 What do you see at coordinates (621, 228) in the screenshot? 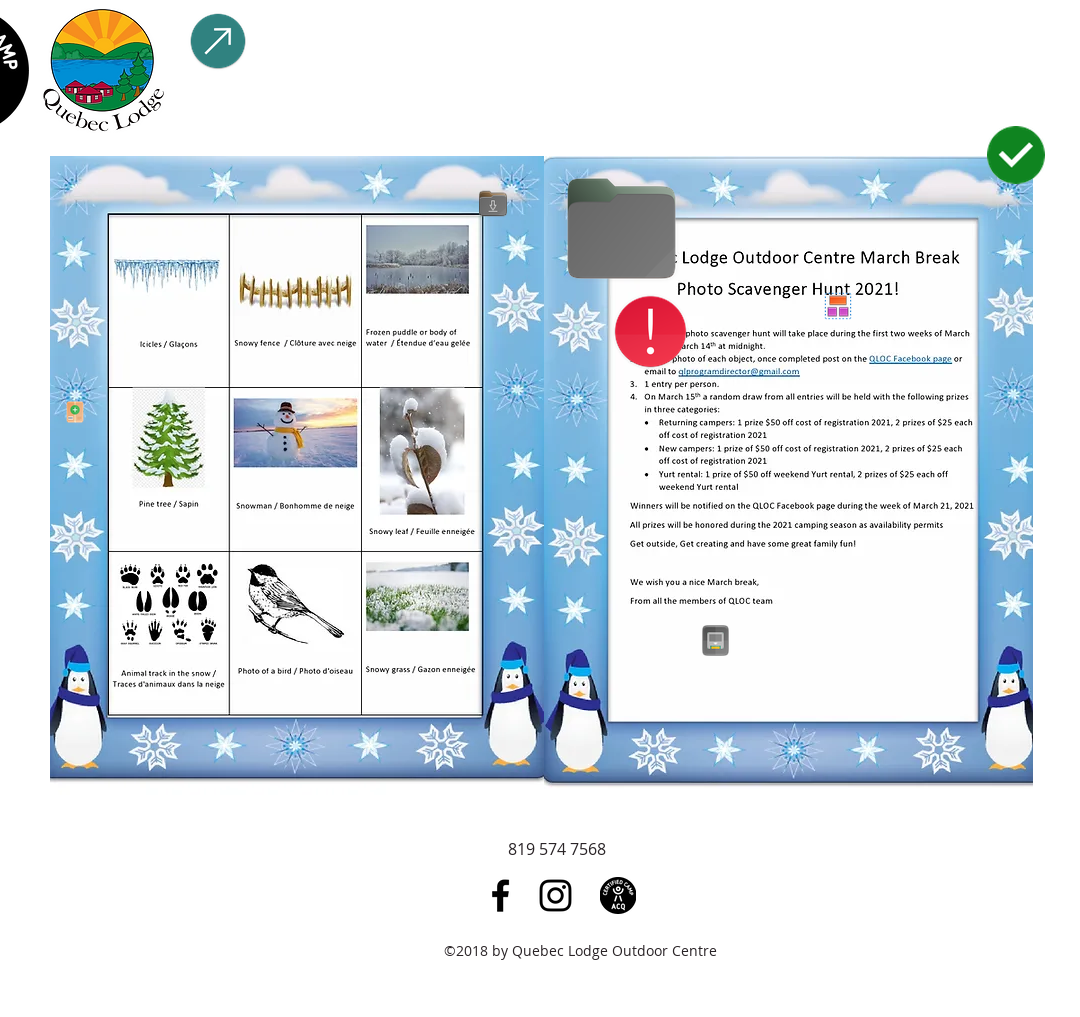
I see `open folder to view contents` at bounding box center [621, 228].